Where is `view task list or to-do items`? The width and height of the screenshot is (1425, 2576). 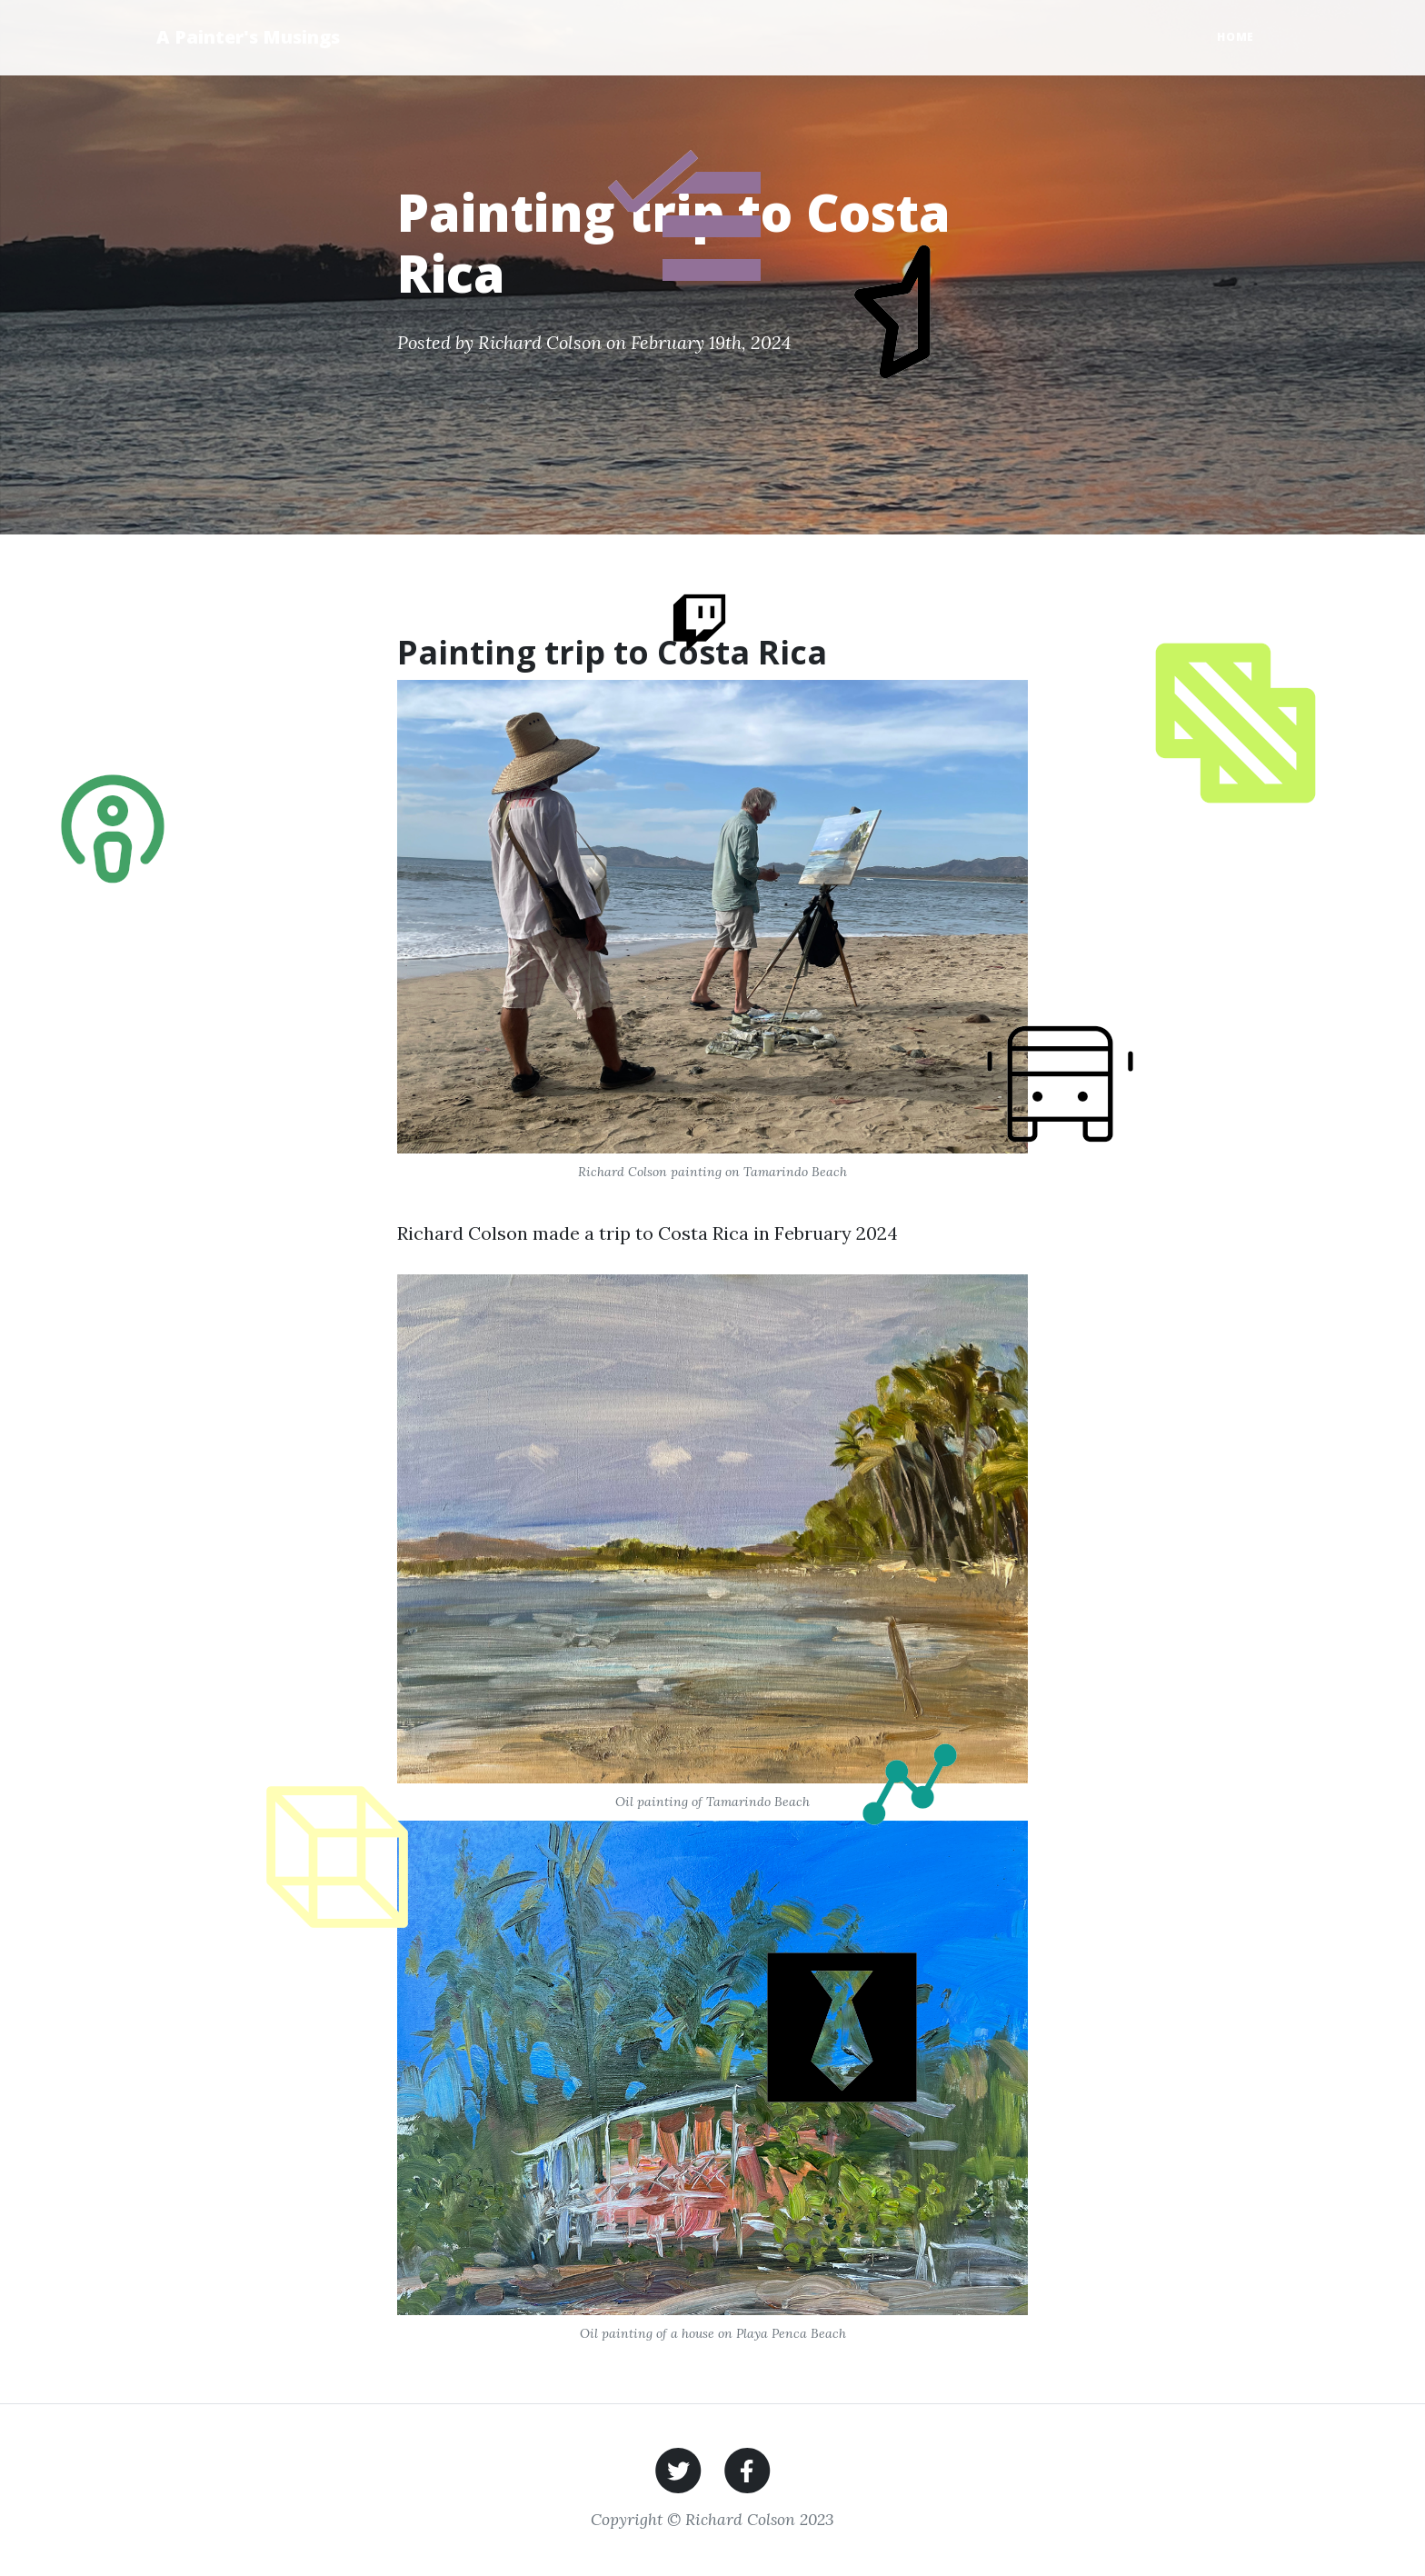
view task list or to-do items is located at coordinates (684, 226).